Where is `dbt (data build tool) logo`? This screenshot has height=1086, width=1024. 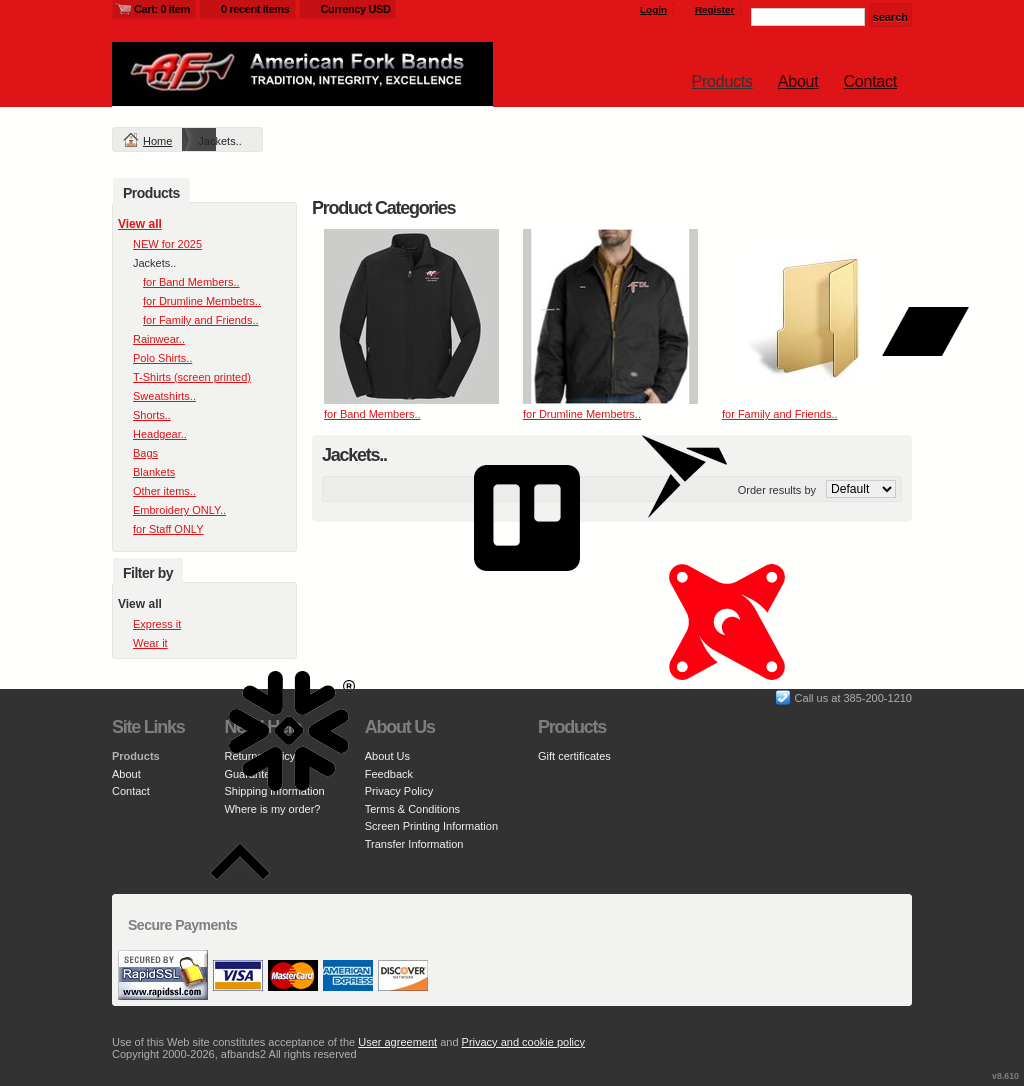 dbt (data build tool) logo is located at coordinates (727, 622).